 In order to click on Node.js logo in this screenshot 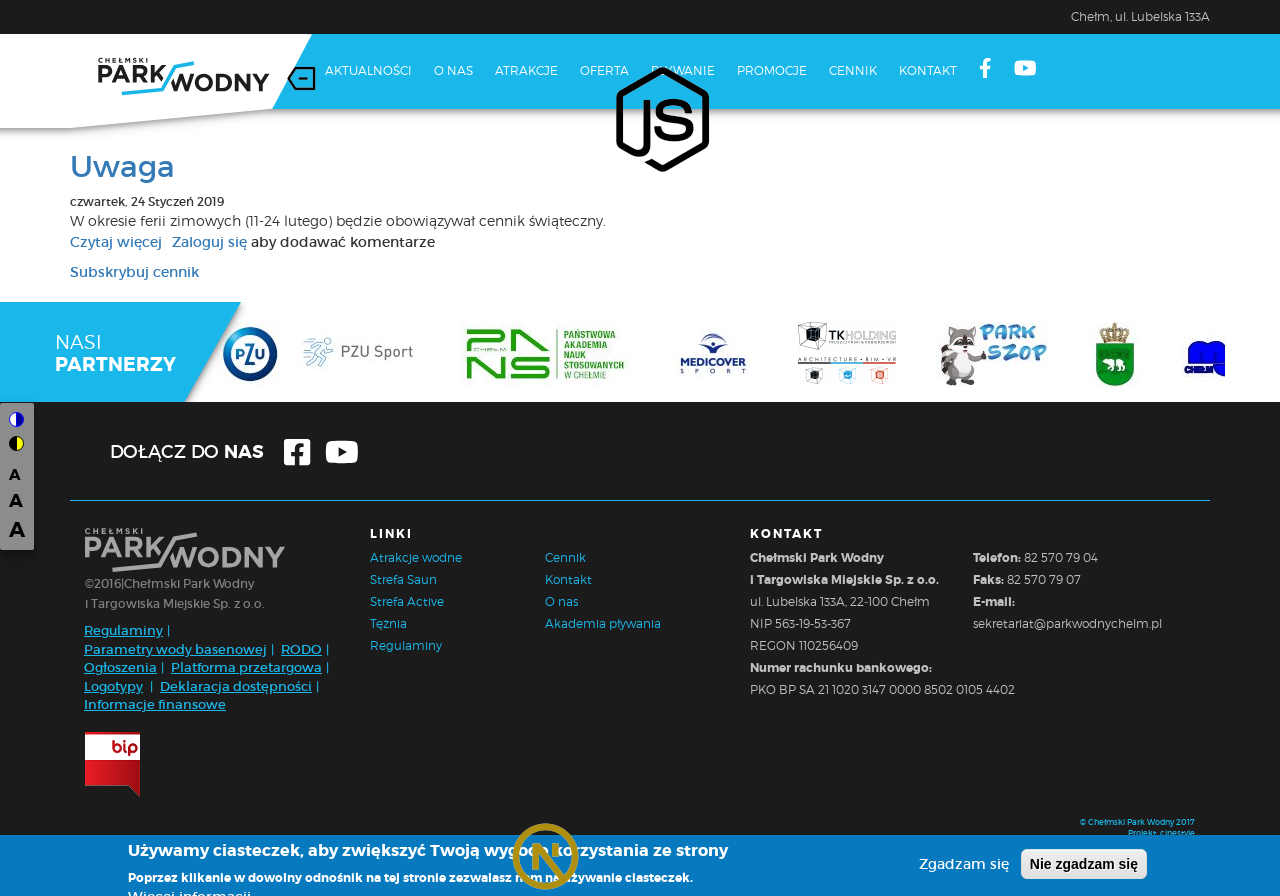, I will do `click(662, 119)`.